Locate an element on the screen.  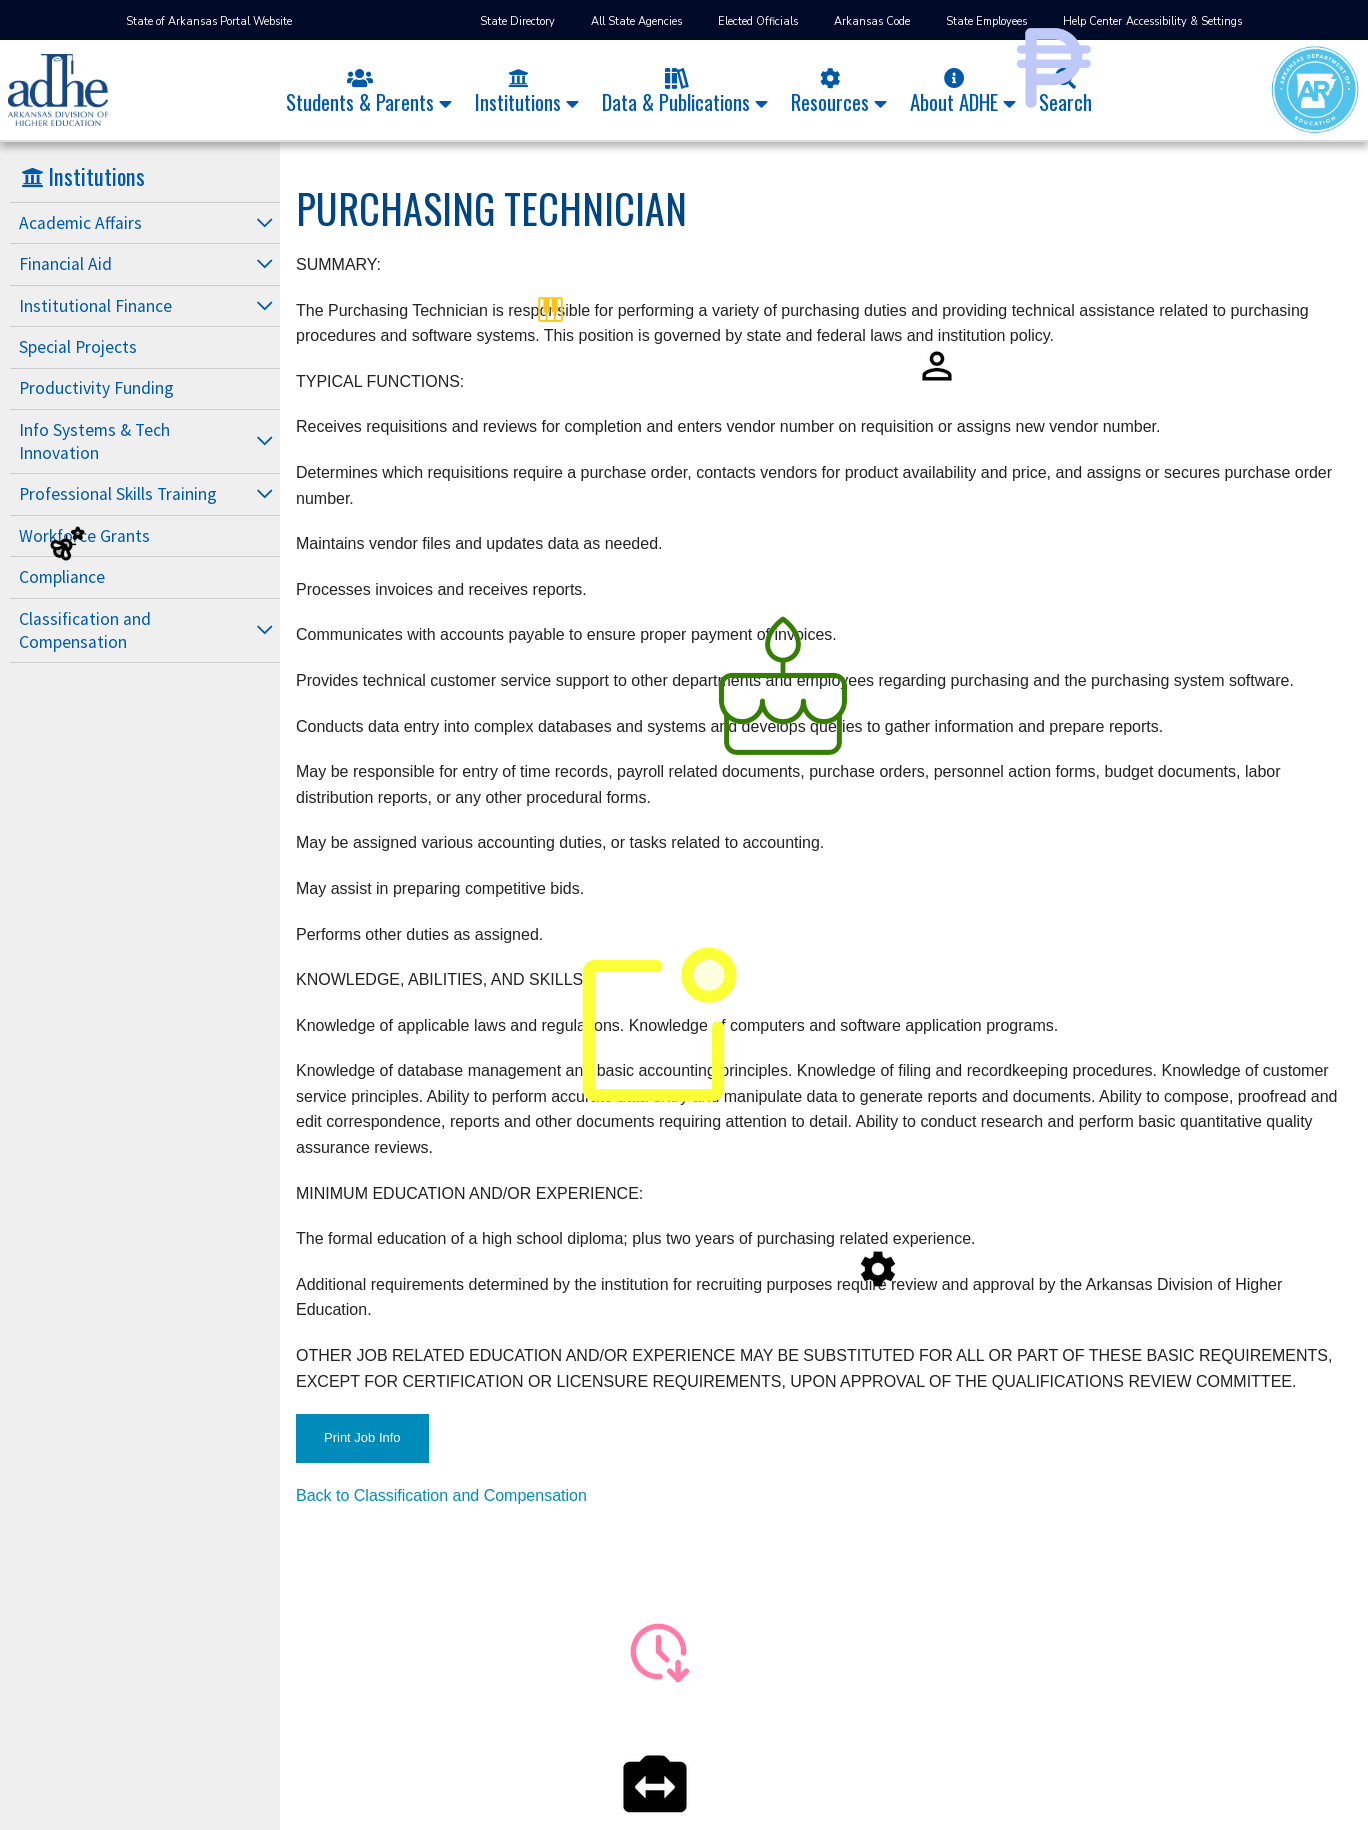
open music or piano app is located at coordinates (550, 309).